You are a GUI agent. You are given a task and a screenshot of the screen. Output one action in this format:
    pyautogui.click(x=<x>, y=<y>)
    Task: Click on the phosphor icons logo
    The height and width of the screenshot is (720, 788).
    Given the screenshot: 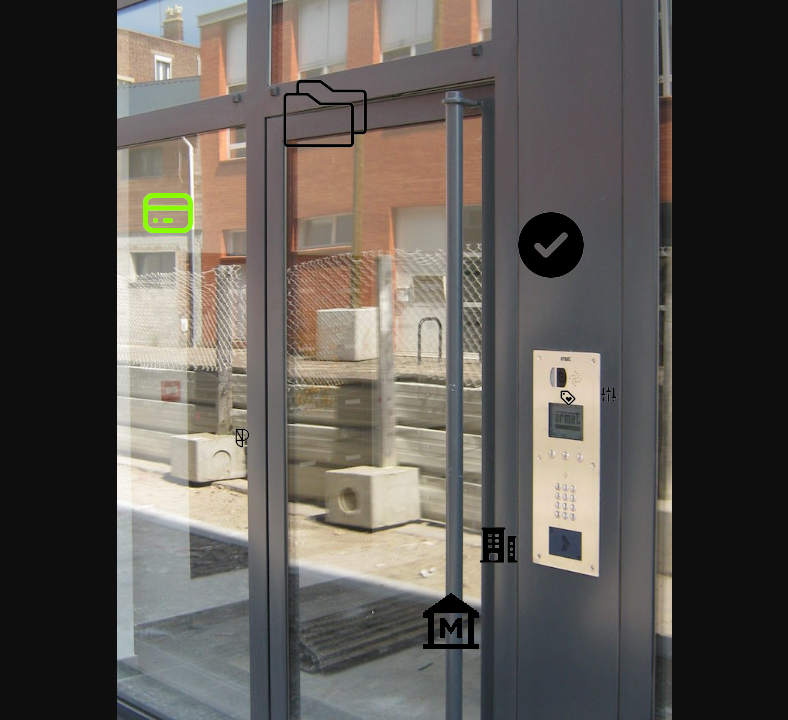 What is the action you would take?
    pyautogui.click(x=241, y=437)
    